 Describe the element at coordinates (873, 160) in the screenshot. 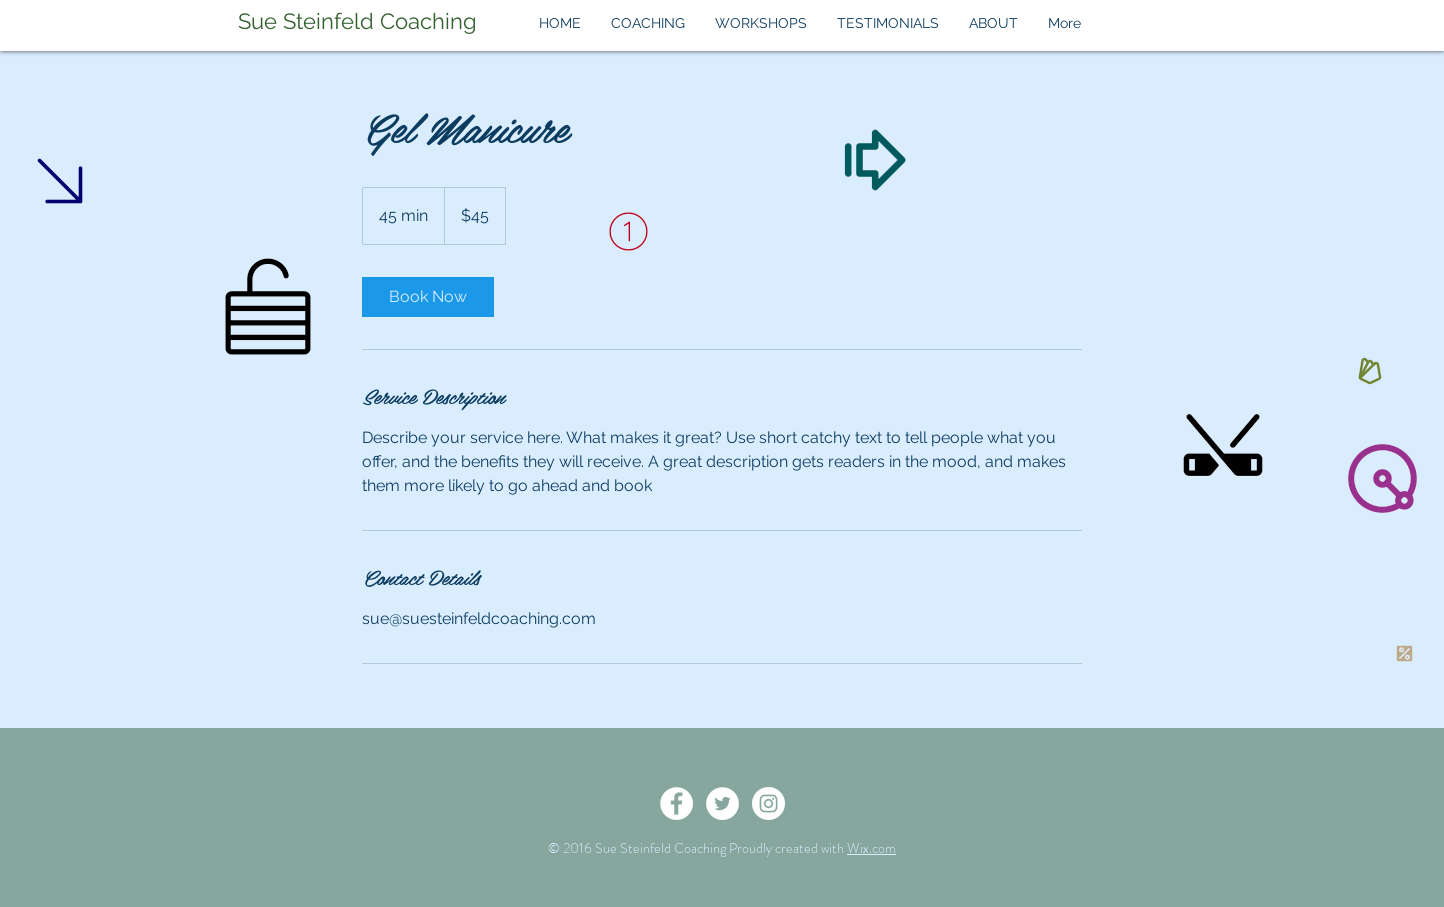

I see `move forward or proceed to next step` at that location.